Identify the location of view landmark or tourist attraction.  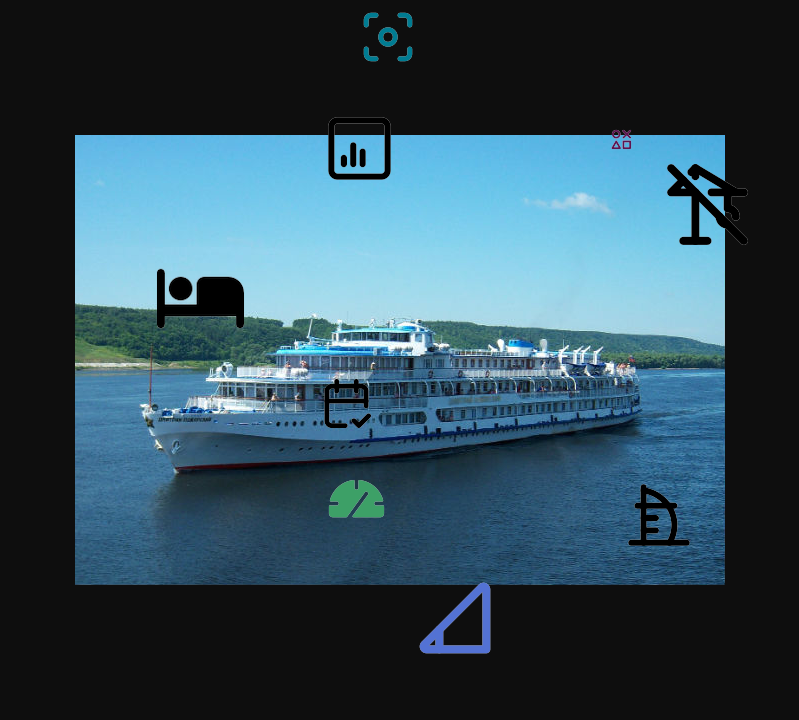
(659, 515).